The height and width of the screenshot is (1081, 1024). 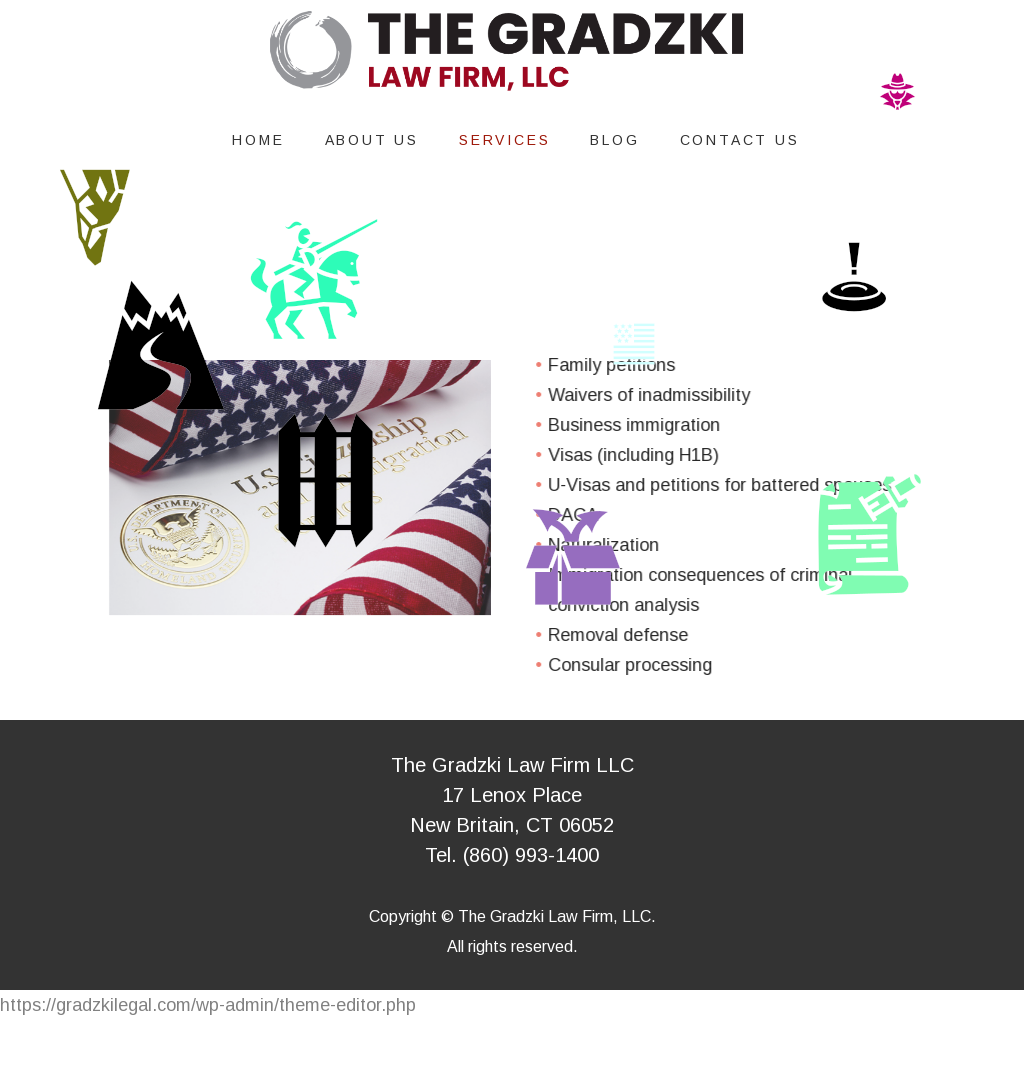 I want to click on unpack or open a delivery, so click(x=573, y=557).